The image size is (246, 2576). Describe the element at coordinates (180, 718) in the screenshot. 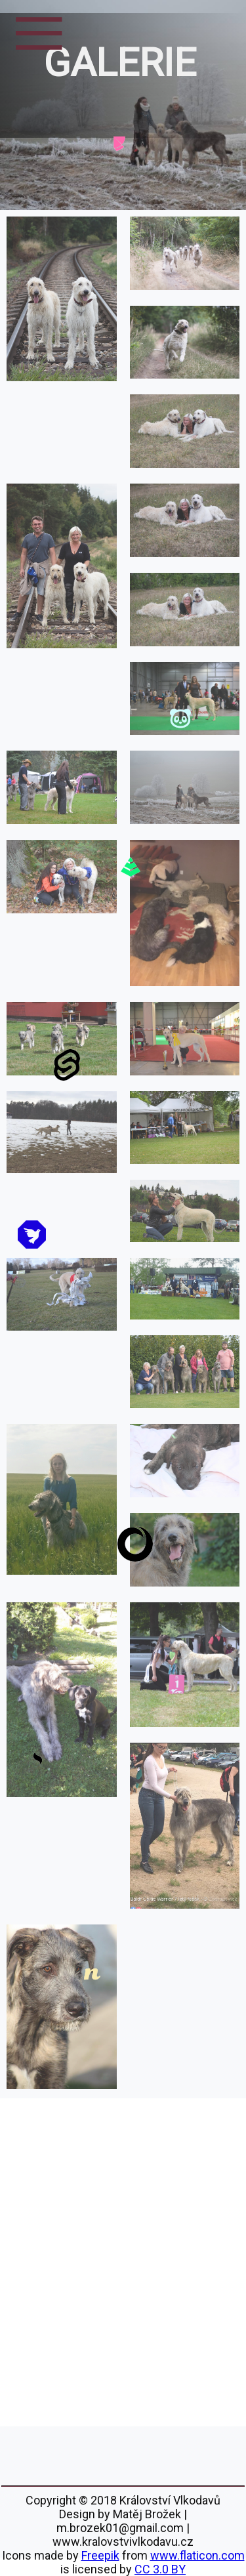

I see `open Monica AI assistant` at that location.